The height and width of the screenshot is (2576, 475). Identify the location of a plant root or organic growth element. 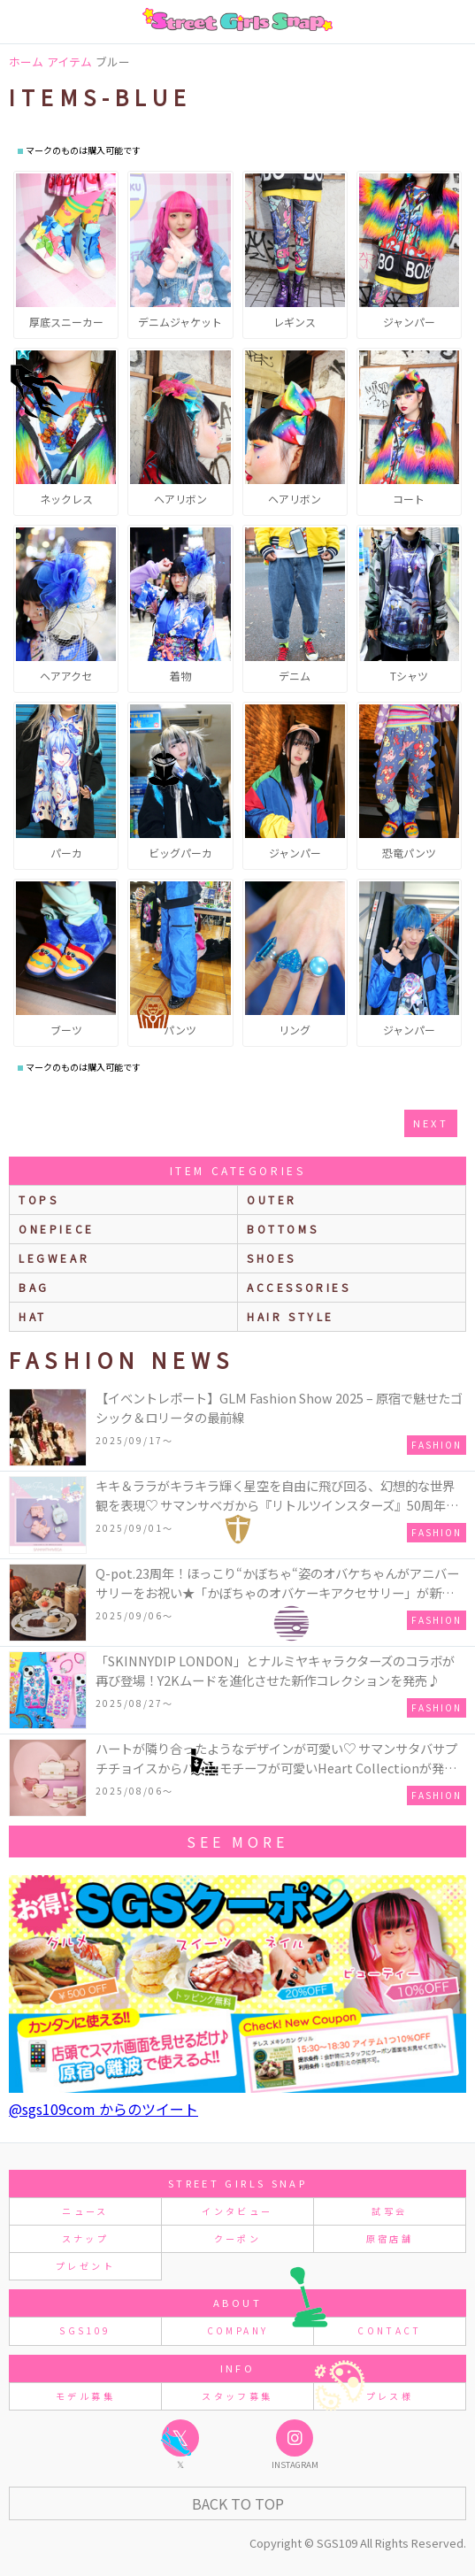
(37, 391).